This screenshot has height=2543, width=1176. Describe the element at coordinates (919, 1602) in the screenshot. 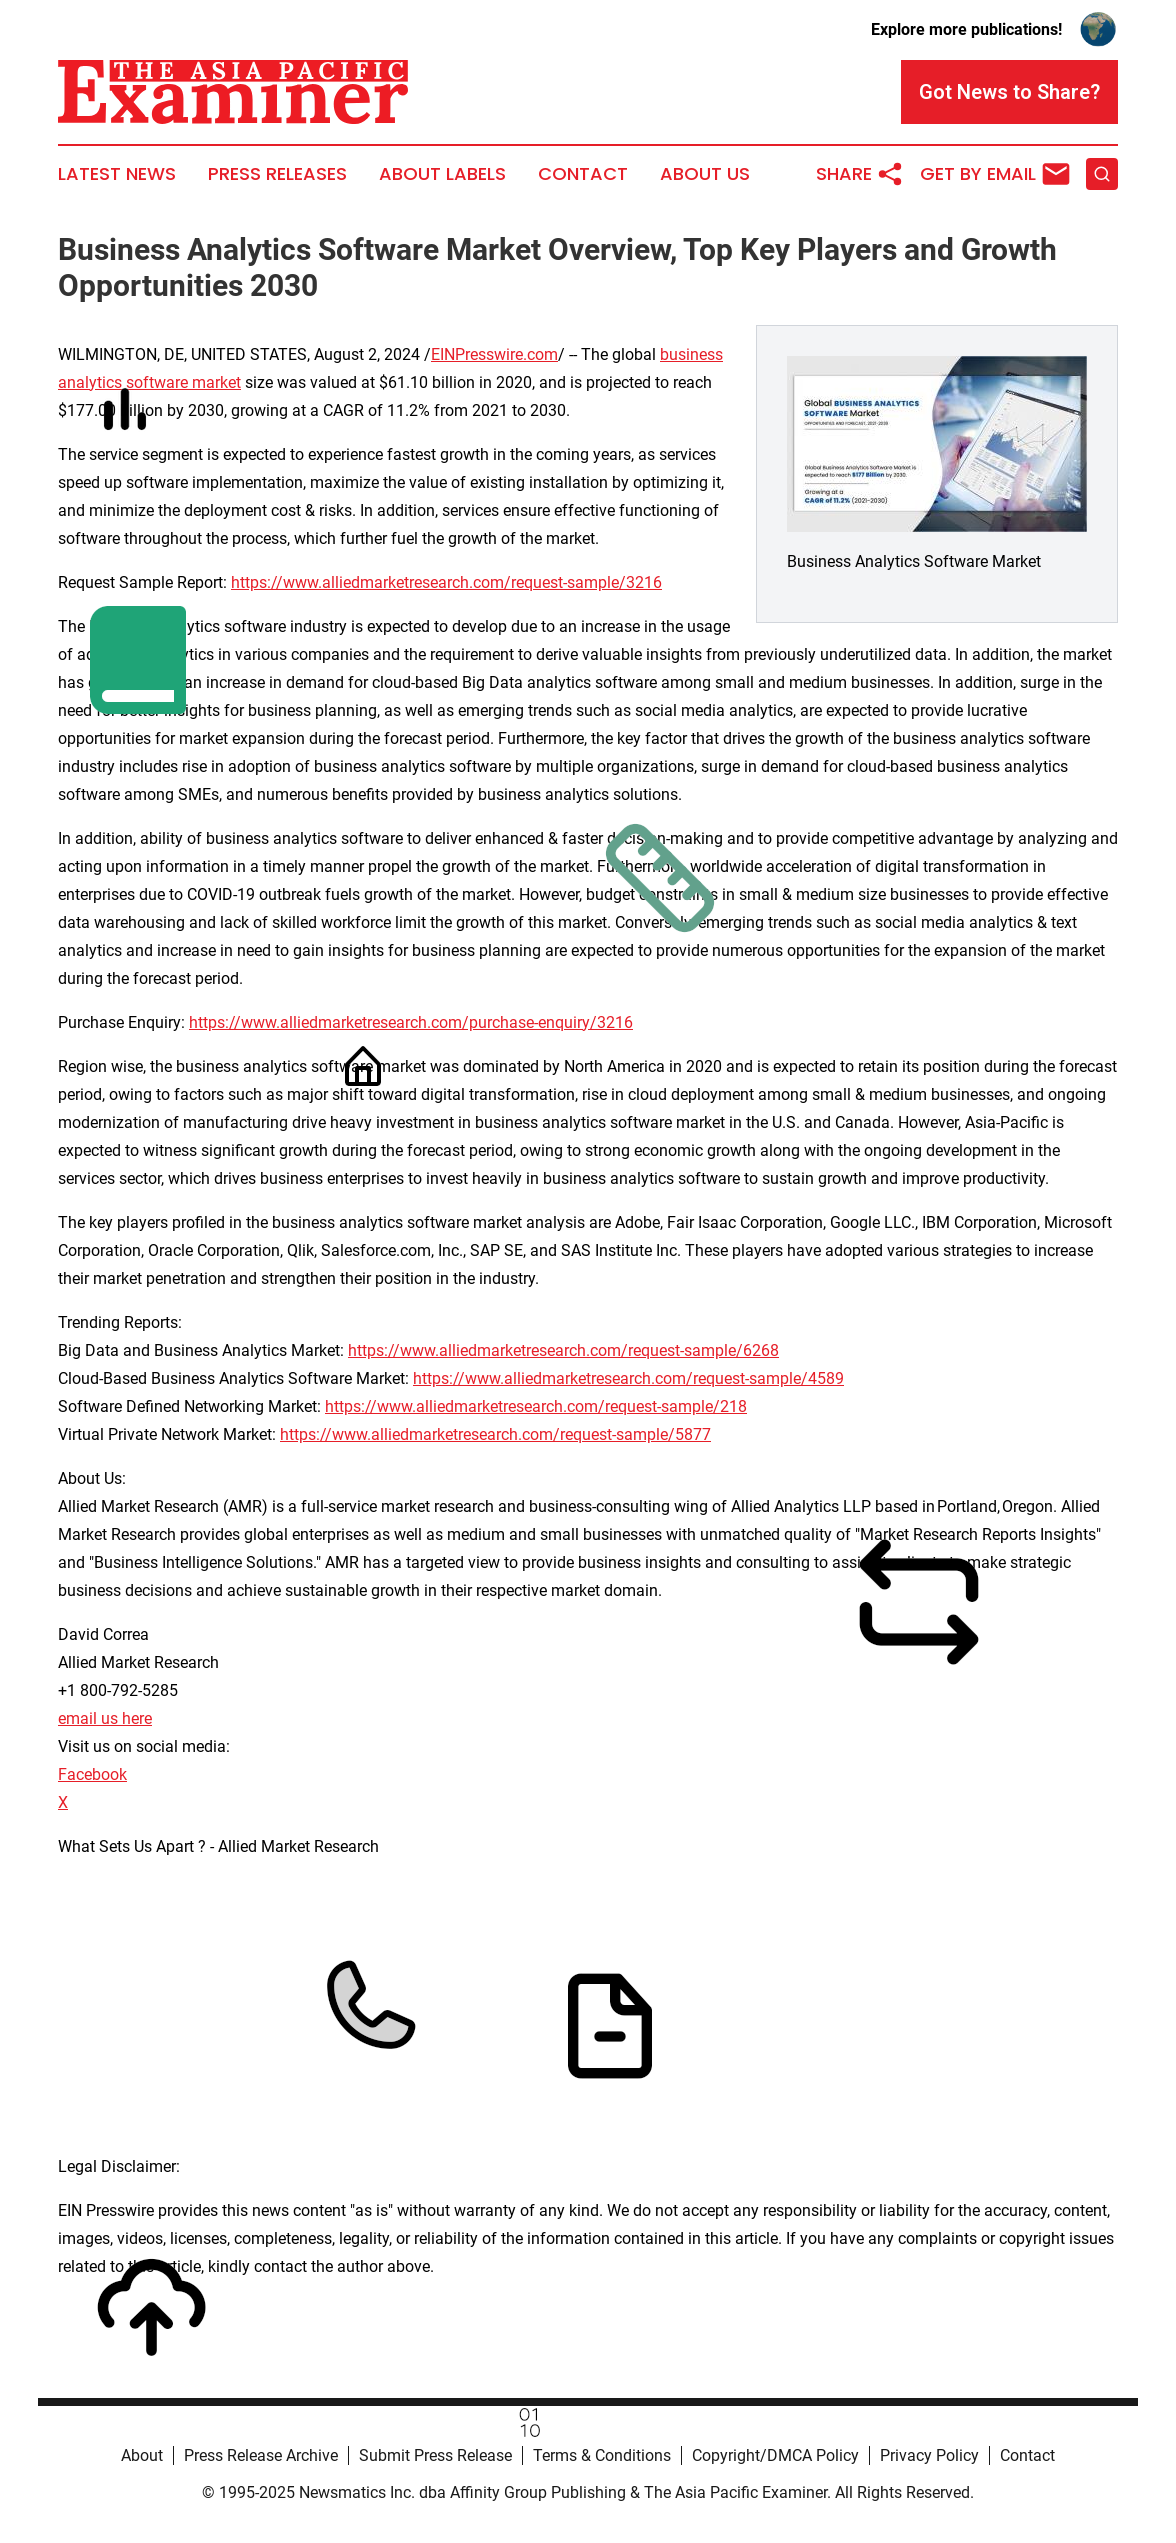

I see `enable repeat mode for media playback` at that location.